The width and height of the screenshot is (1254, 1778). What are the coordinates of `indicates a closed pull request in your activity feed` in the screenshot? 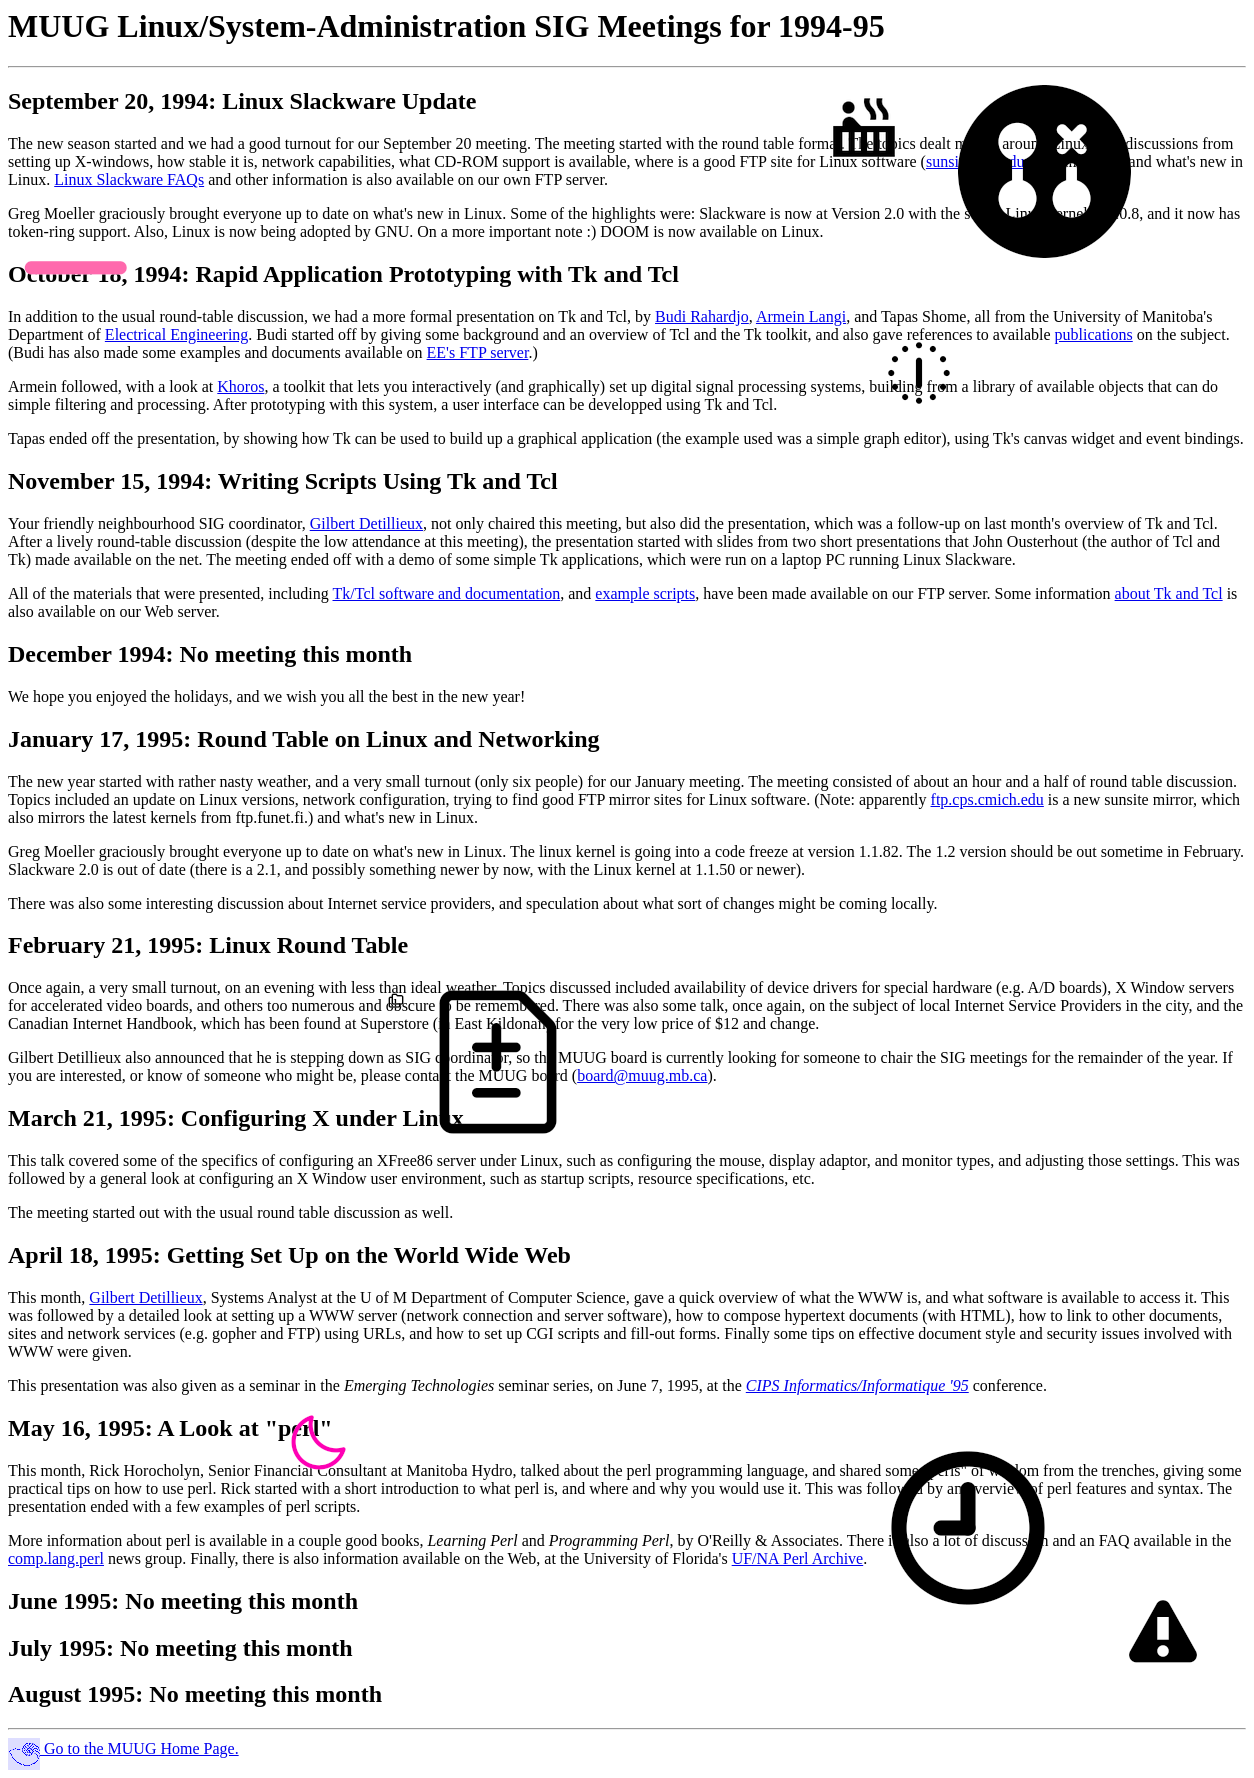 It's located at (1044, 171).